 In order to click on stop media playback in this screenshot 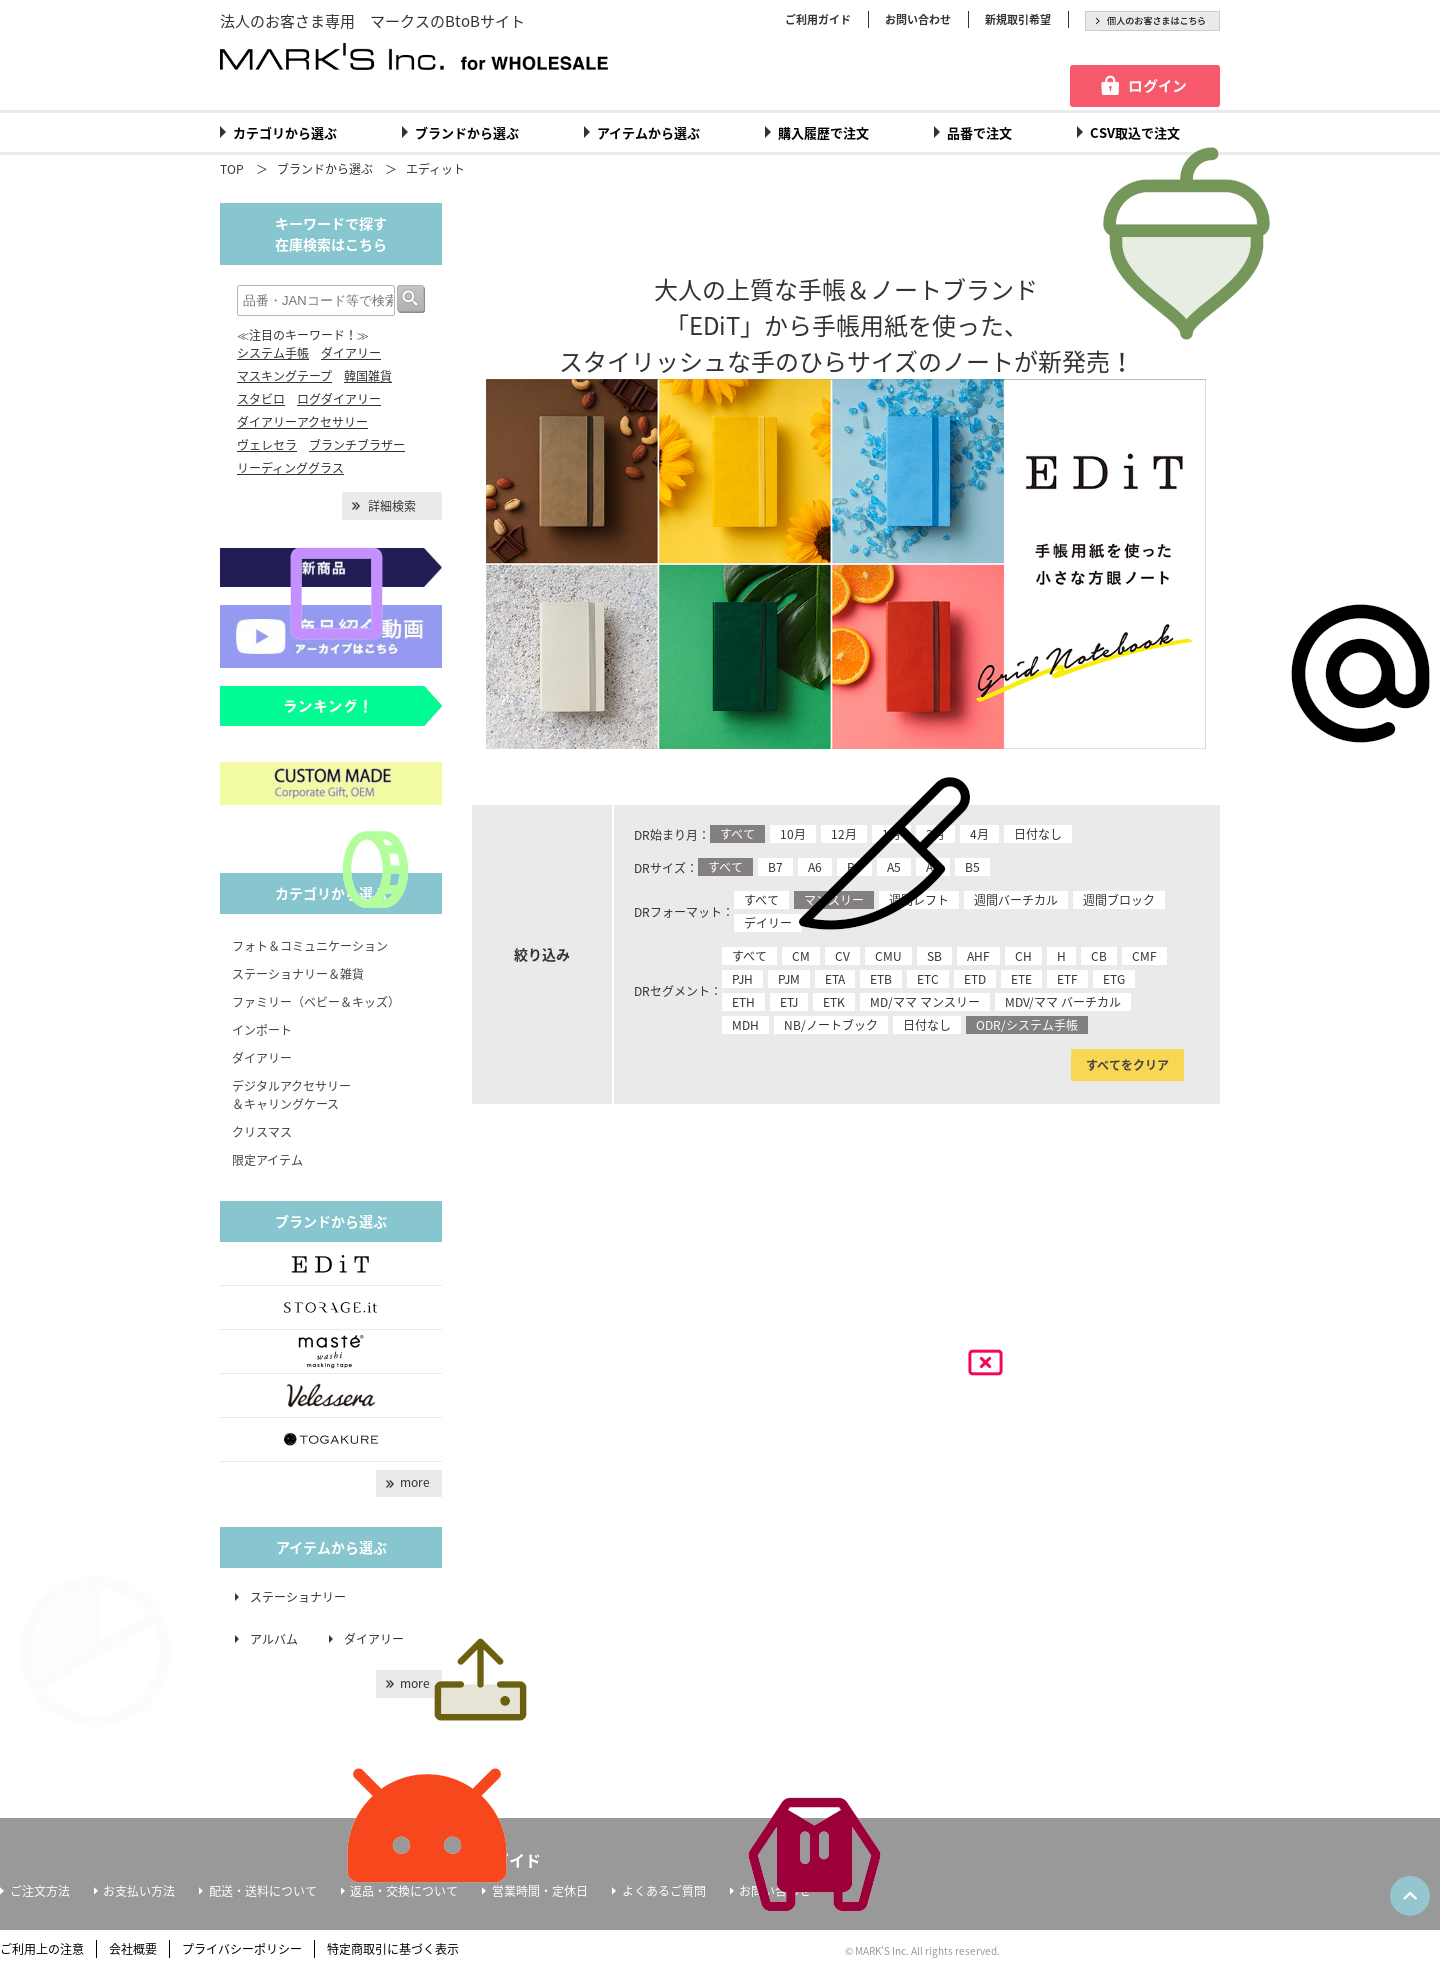, I will do `click(336, 593)`.